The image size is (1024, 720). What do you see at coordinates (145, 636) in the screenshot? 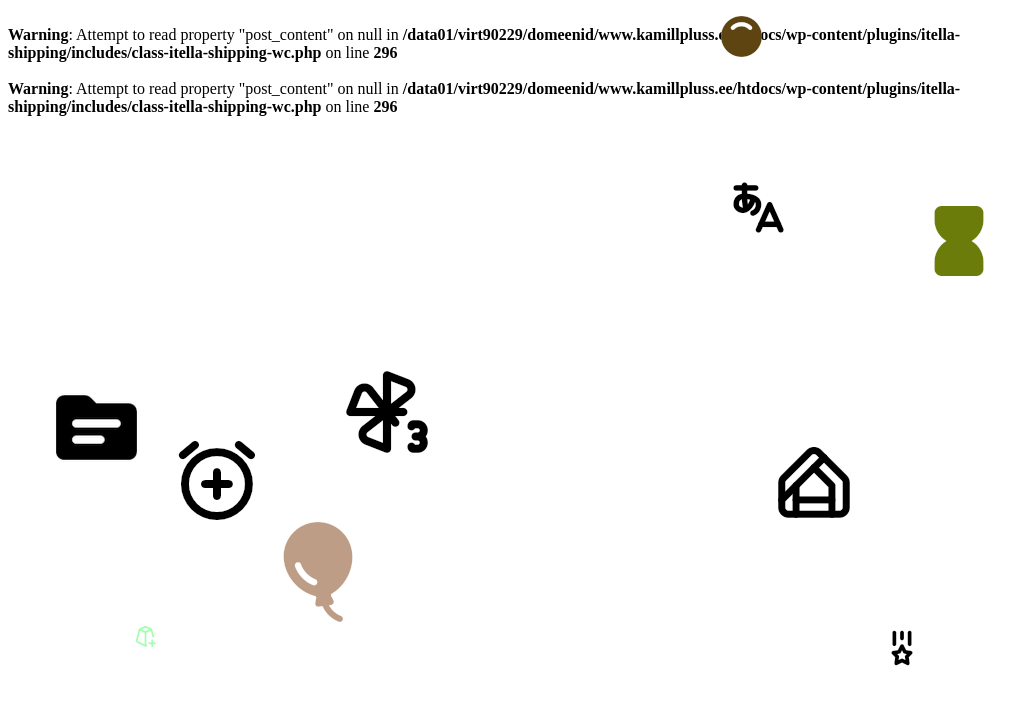
I see `add a new 3D object or model` at bounding box center [145, 636].